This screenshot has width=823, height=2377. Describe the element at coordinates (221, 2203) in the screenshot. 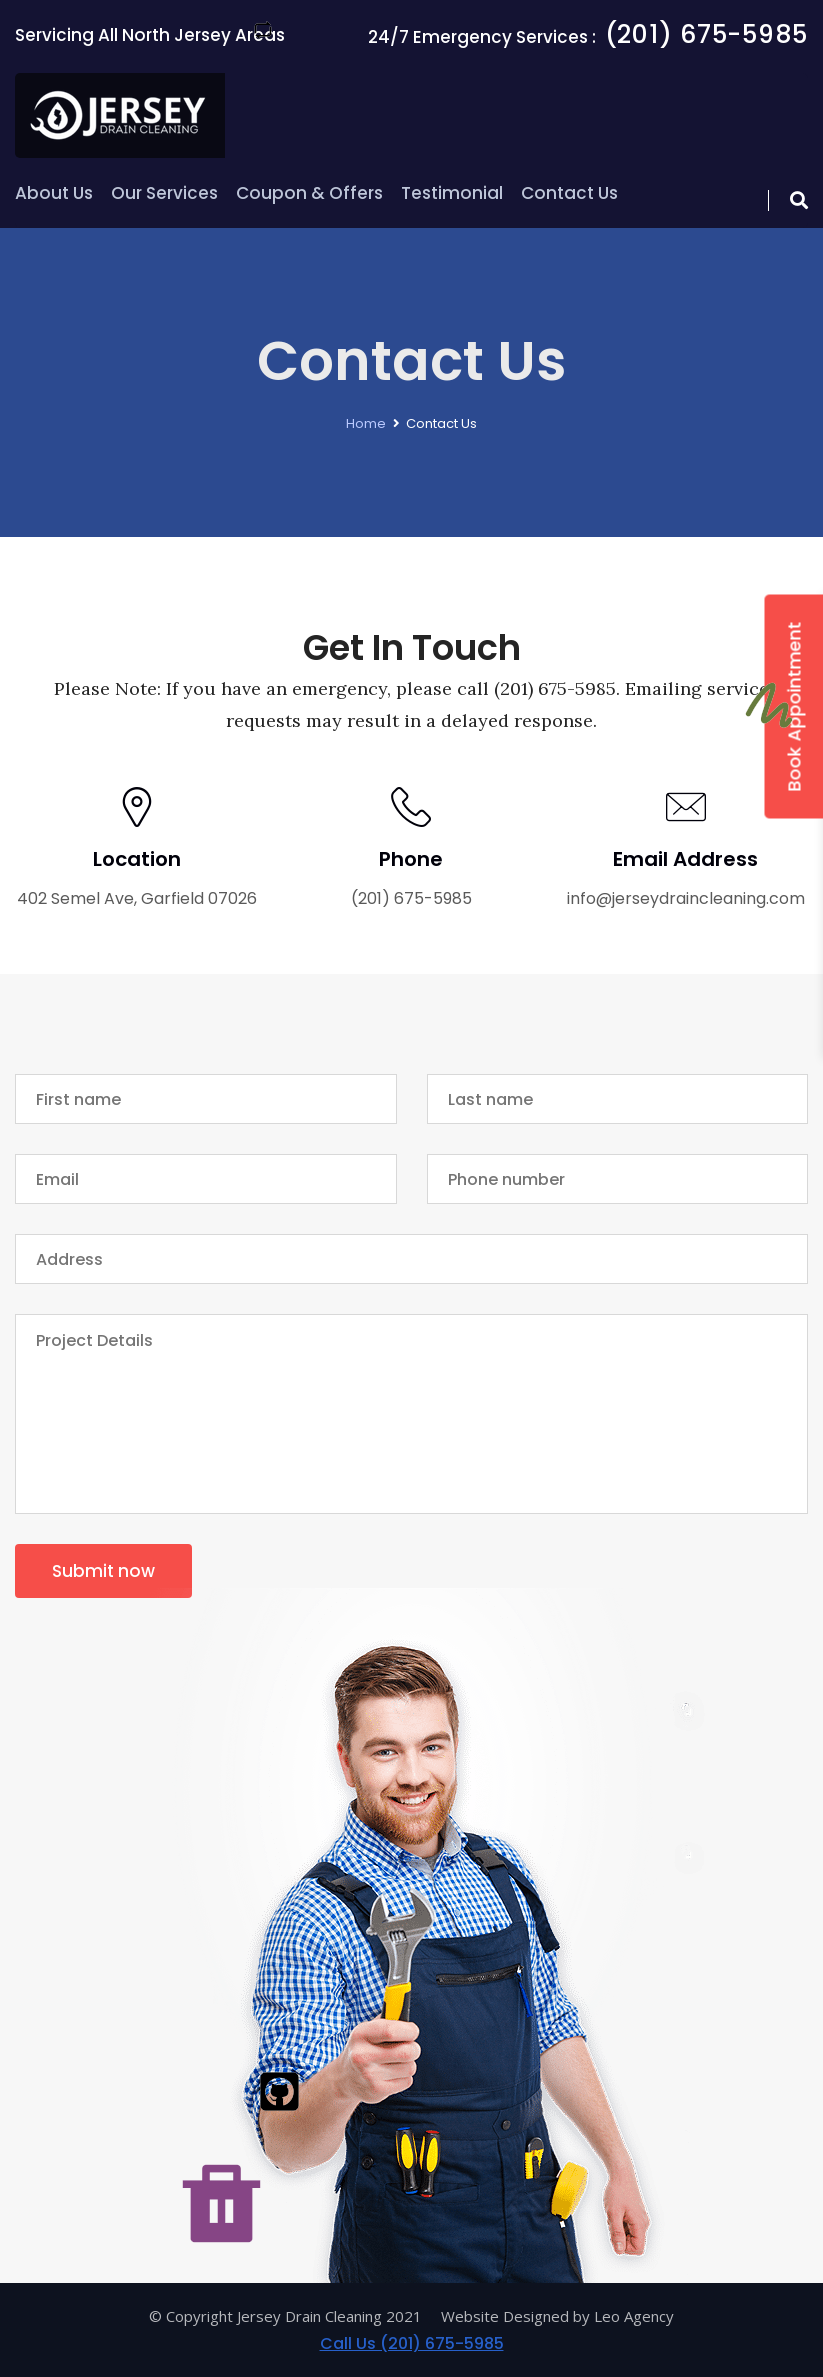

I see `delete selected item` at that location.